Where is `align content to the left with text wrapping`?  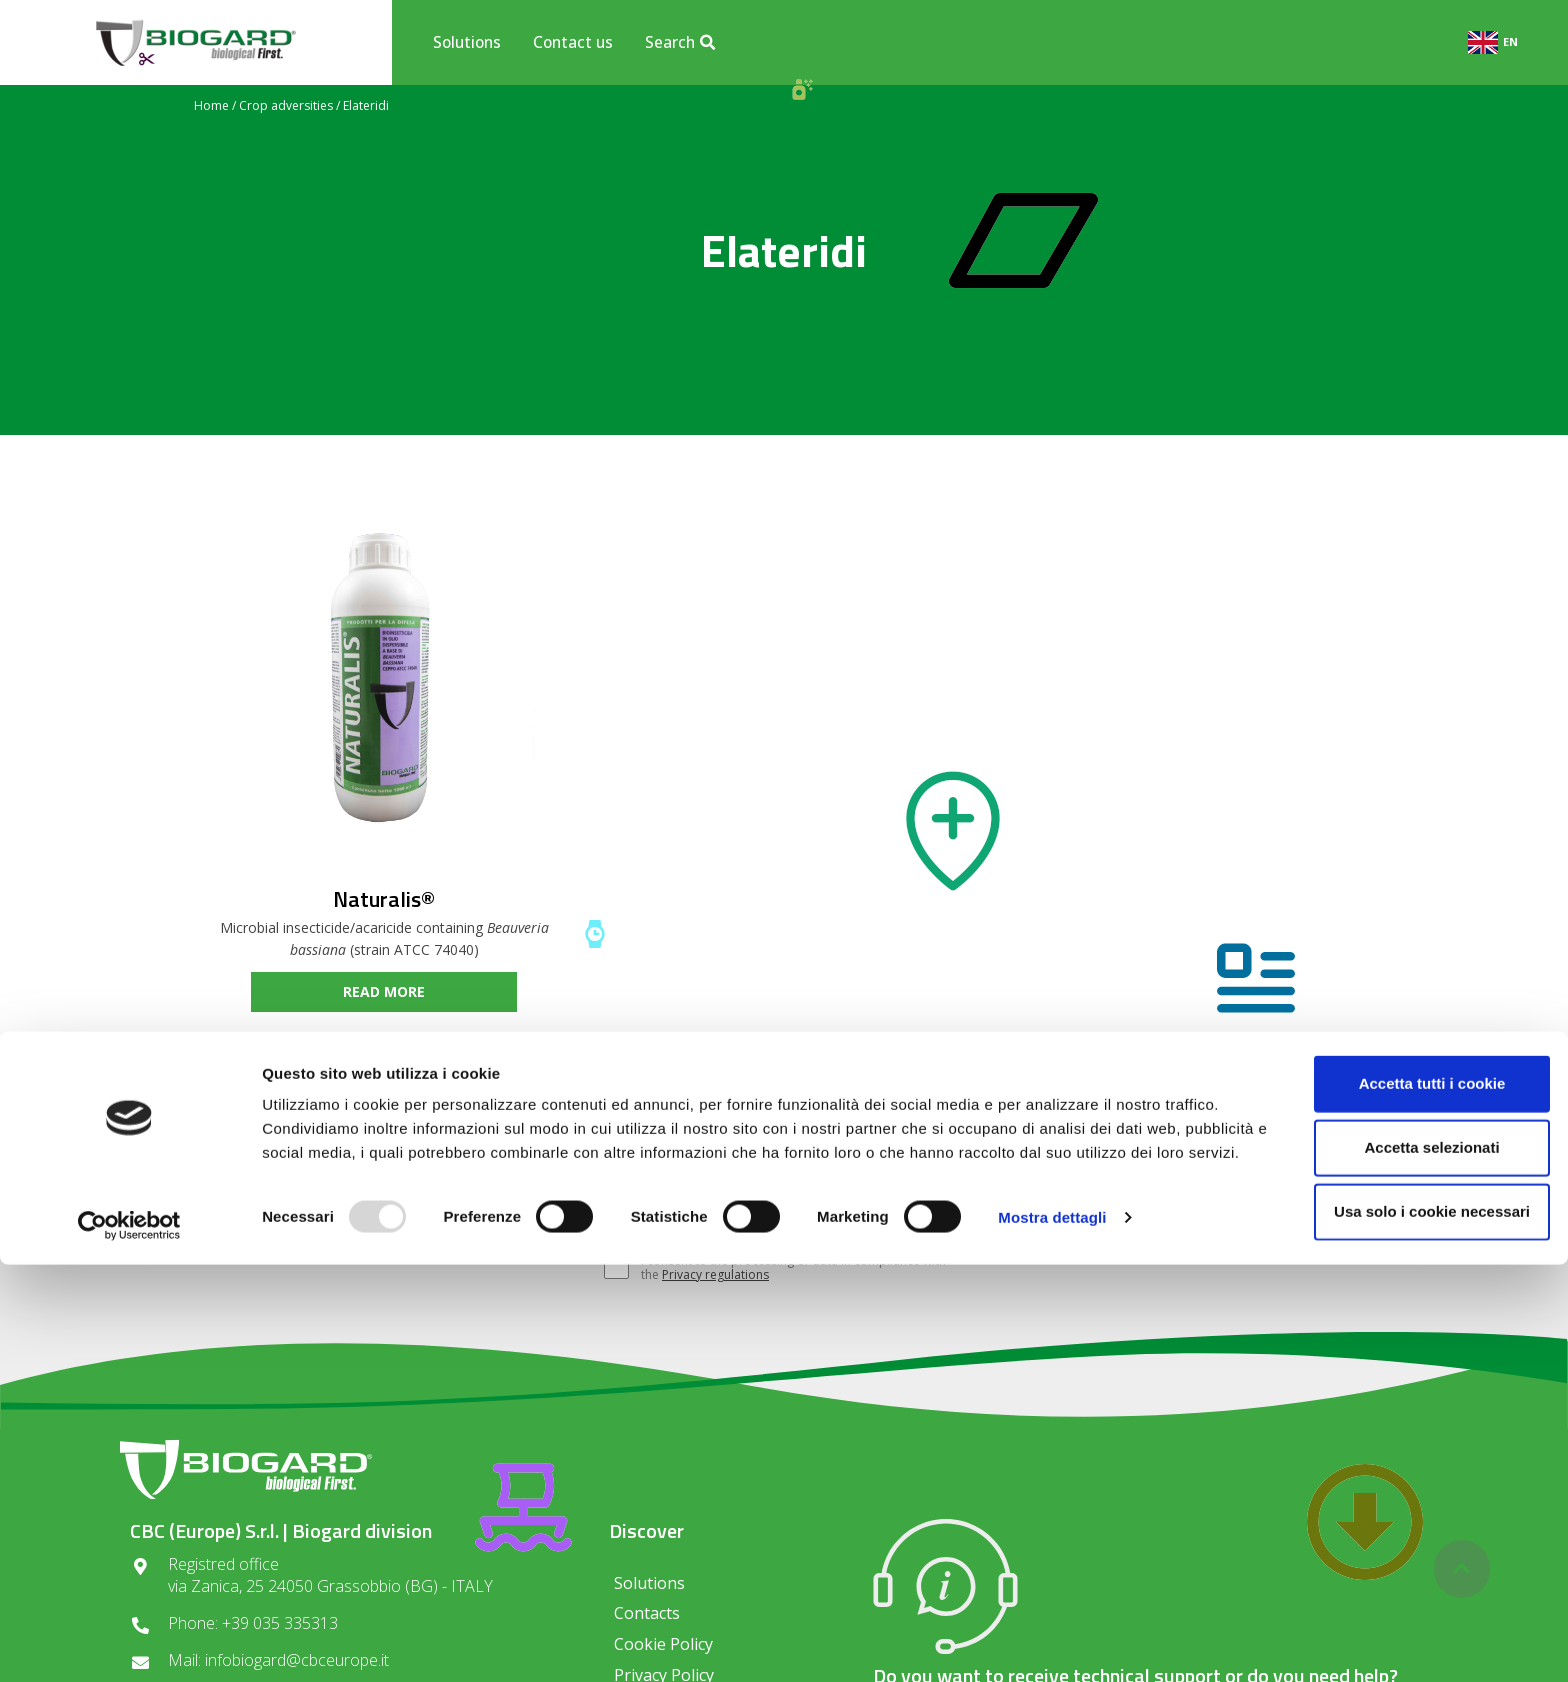
align content to the left with text wrapping is located at coordinates (1256, 978).